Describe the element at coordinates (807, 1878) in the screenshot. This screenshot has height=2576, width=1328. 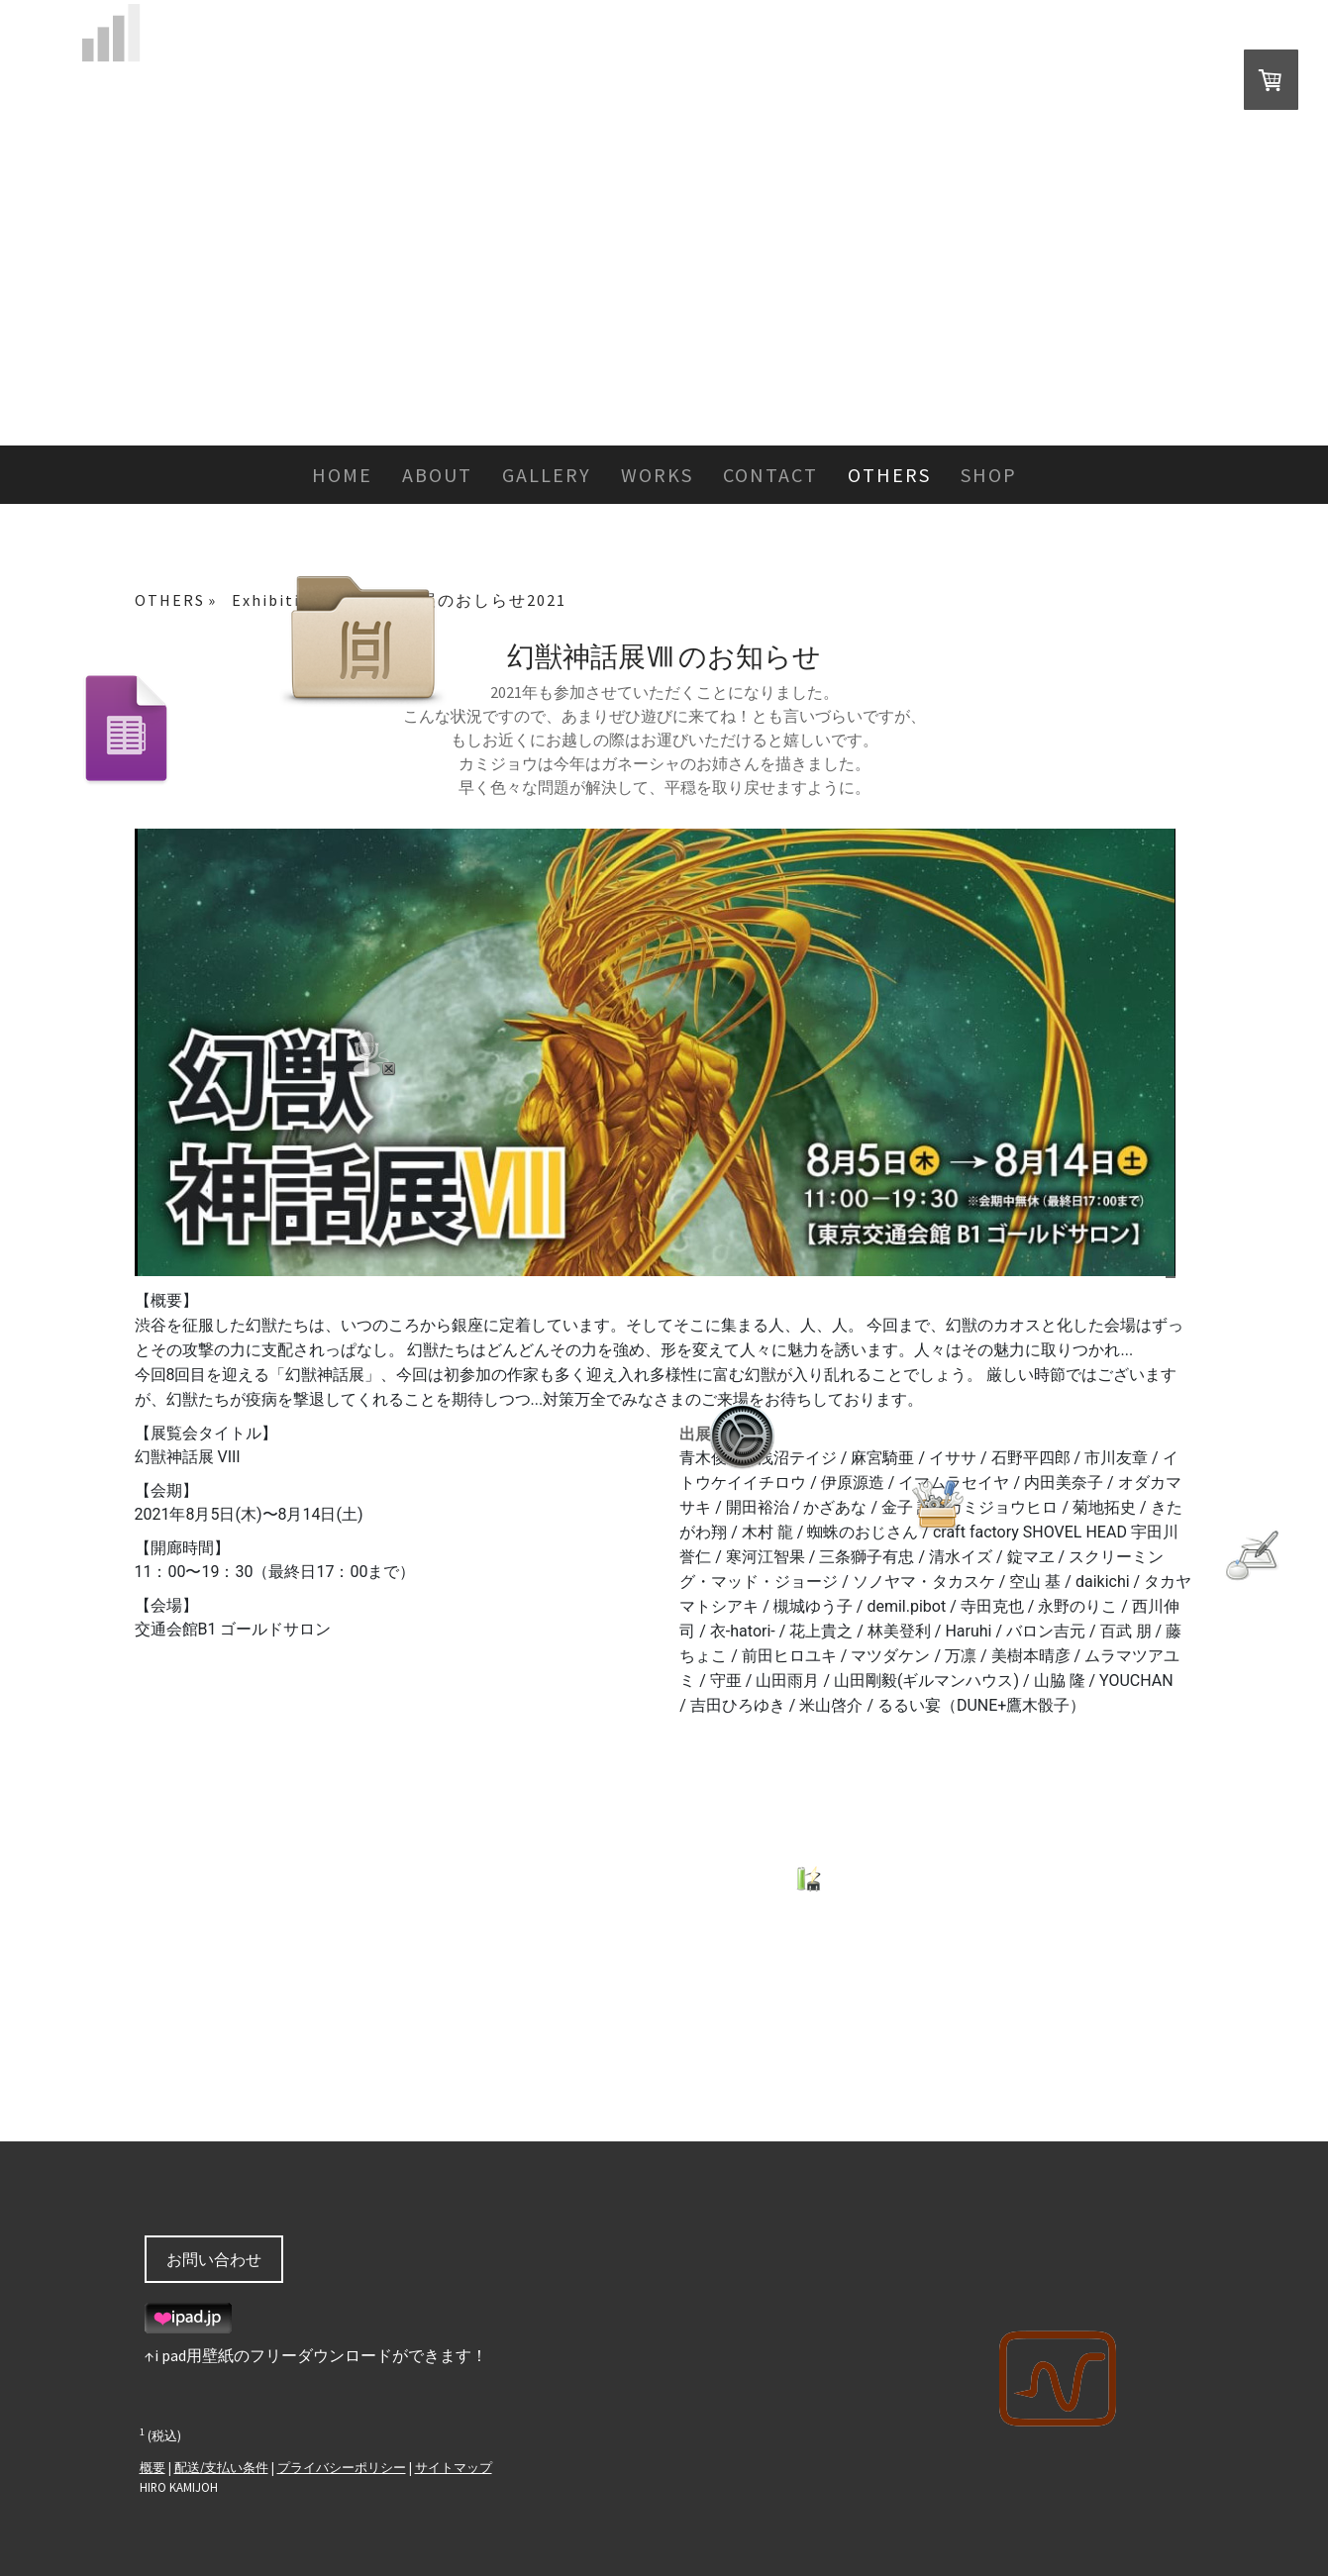
I see `indicates battery is fully charged and connected to power` at that location.